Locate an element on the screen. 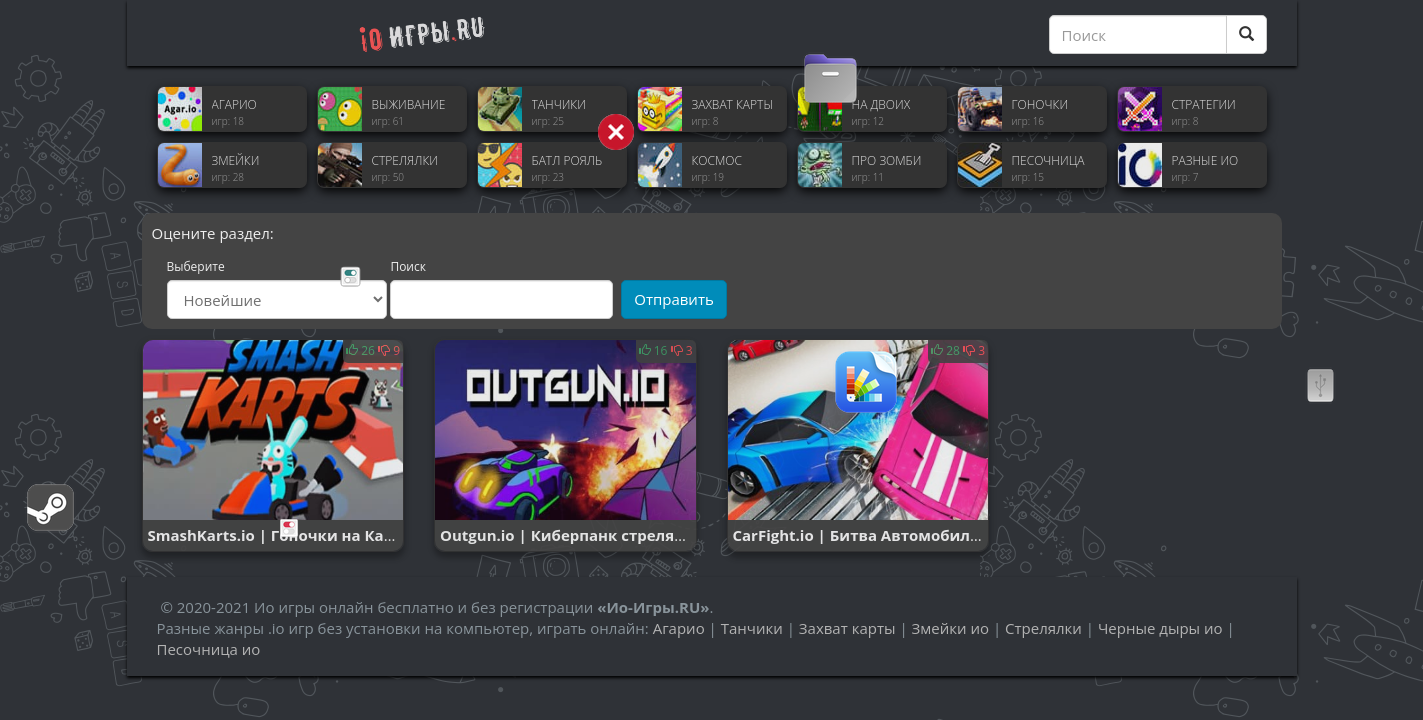  close the current window or dialog is located at coordinates (616, 132).